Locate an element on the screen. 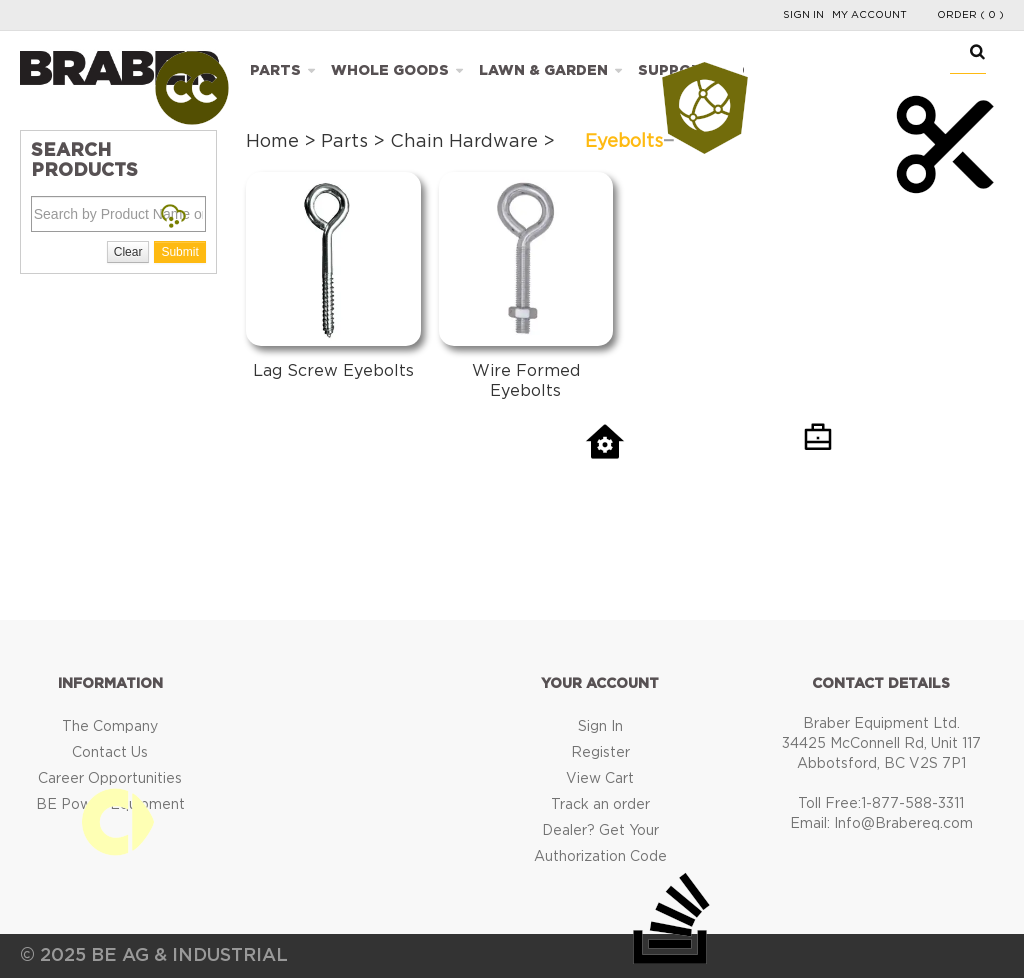 The image size is (1024, 978). access work or business features is located at coordinates (818, 438).